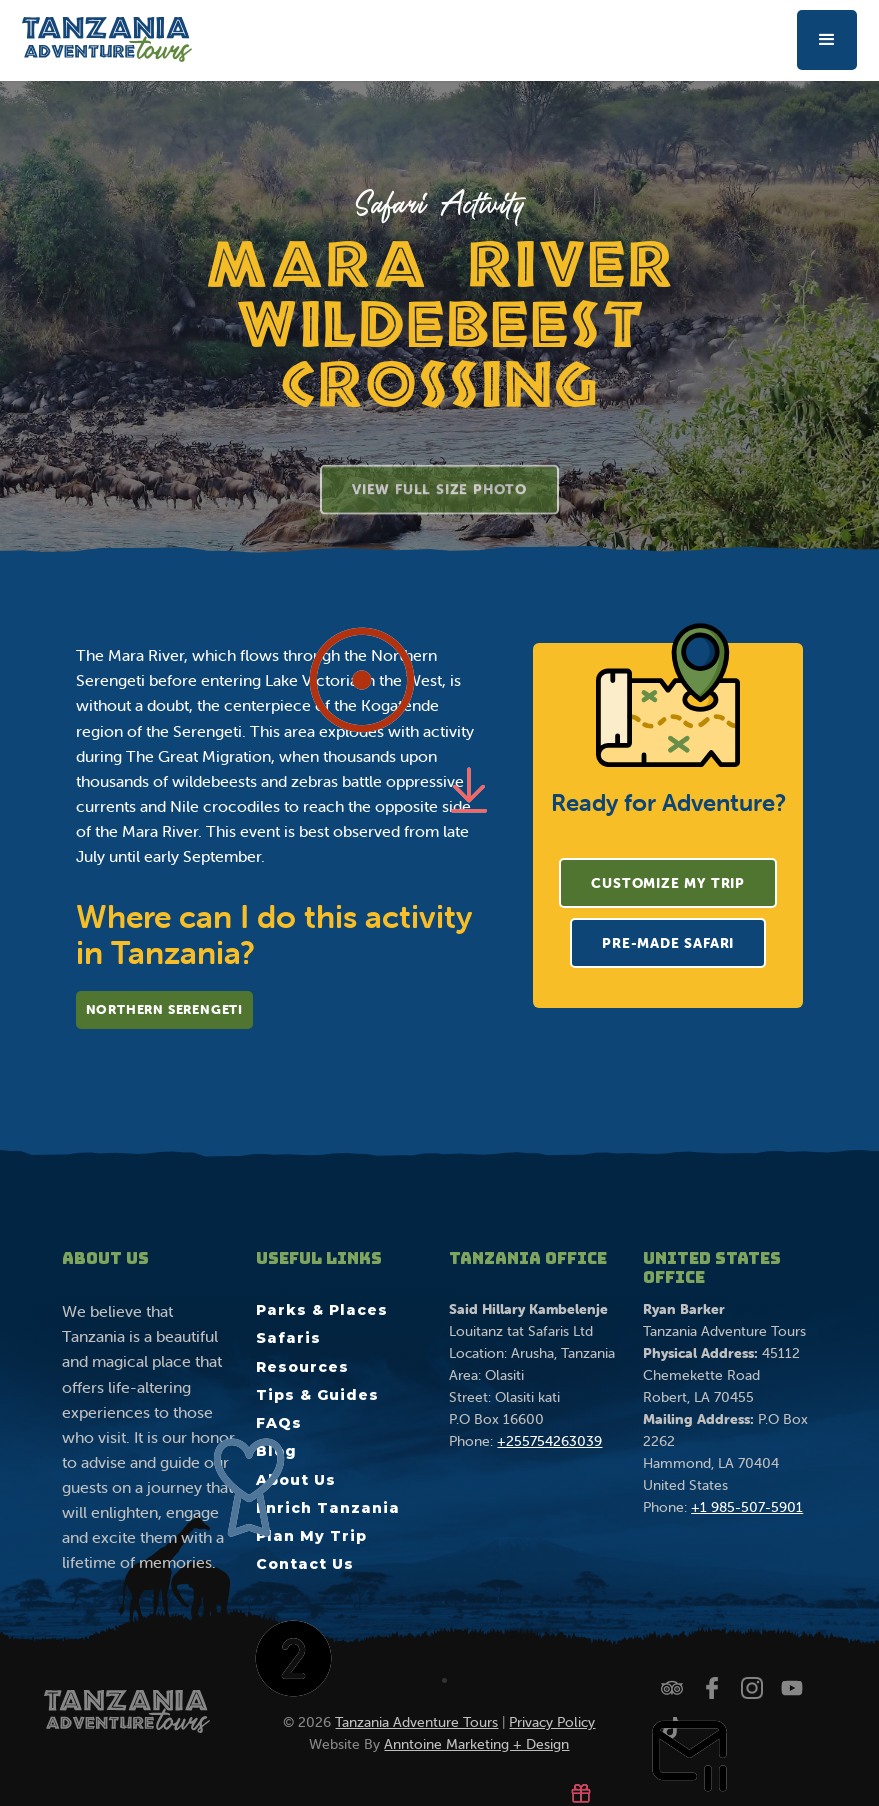  Describe the element at coordinates (581, 1794) in the screenshot. I see `access gifts or rewards` at that location.